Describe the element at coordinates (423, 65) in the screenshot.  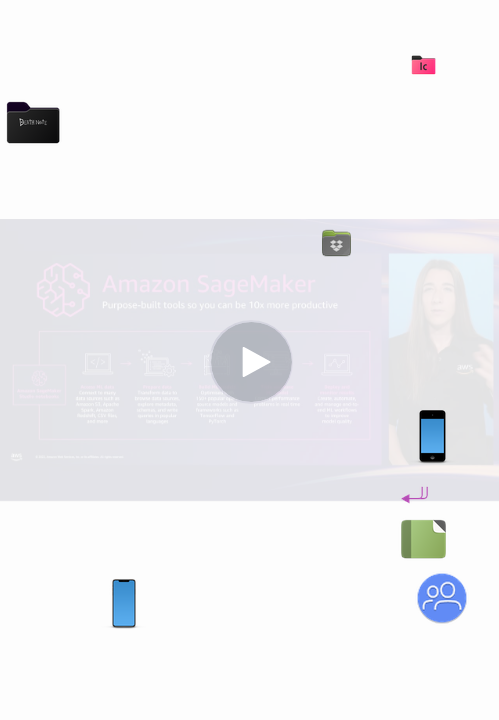
I see `open folder containing Adobe InCopy files` at that location.